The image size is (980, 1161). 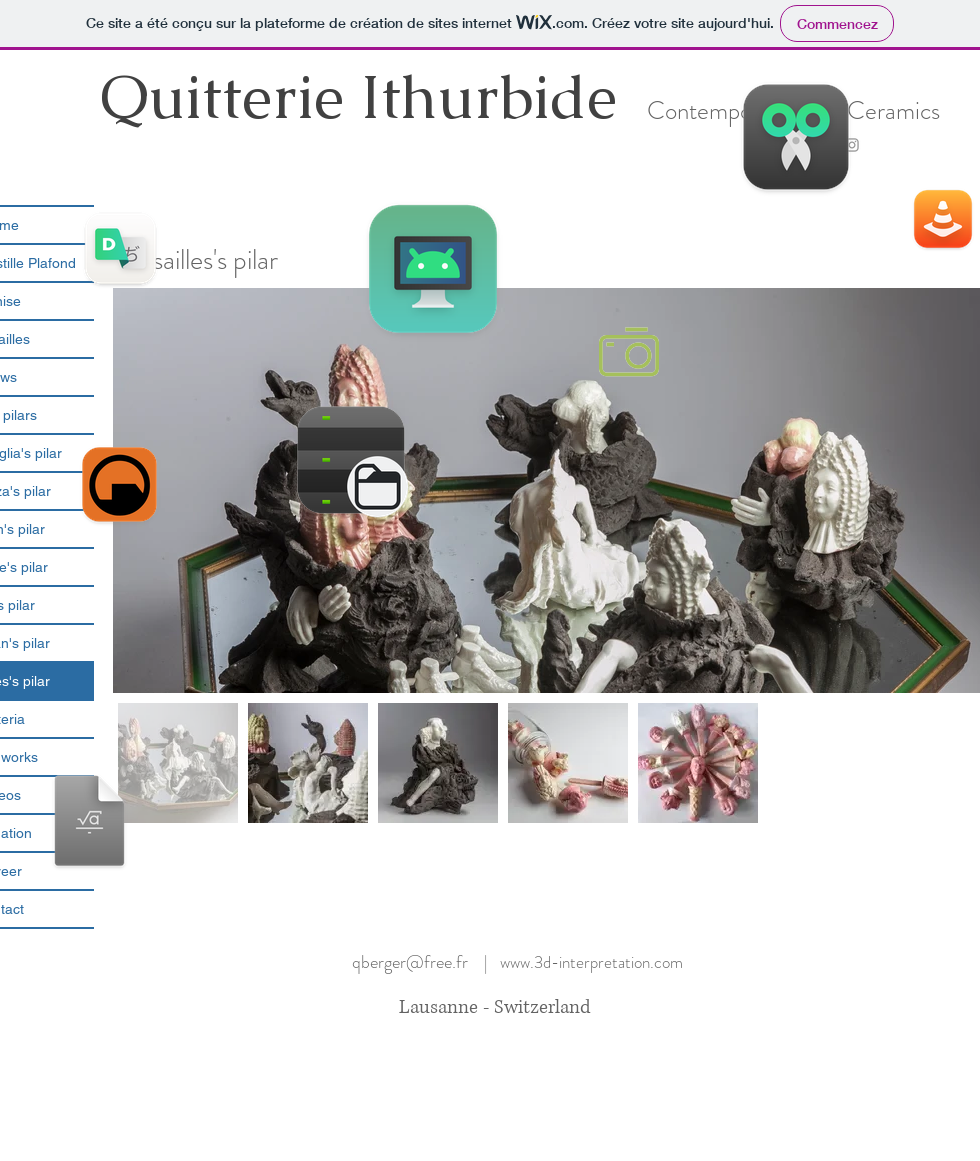 I want to click on launch the Black Mesa game application, so click(x=119, y=484).